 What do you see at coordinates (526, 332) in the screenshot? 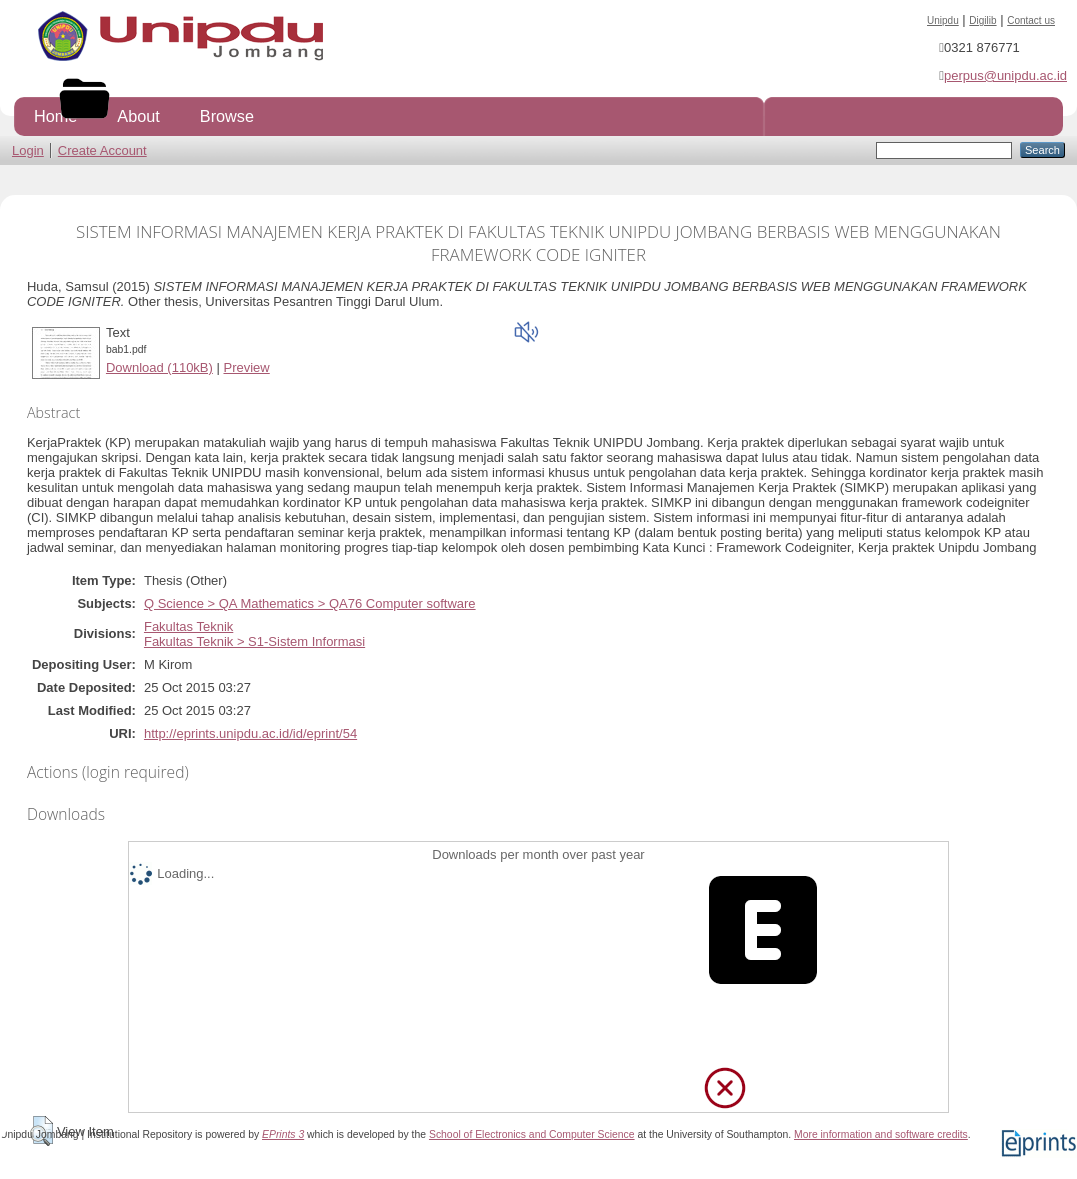
I see `mute audio or sound` at bounding box center [526, 332].